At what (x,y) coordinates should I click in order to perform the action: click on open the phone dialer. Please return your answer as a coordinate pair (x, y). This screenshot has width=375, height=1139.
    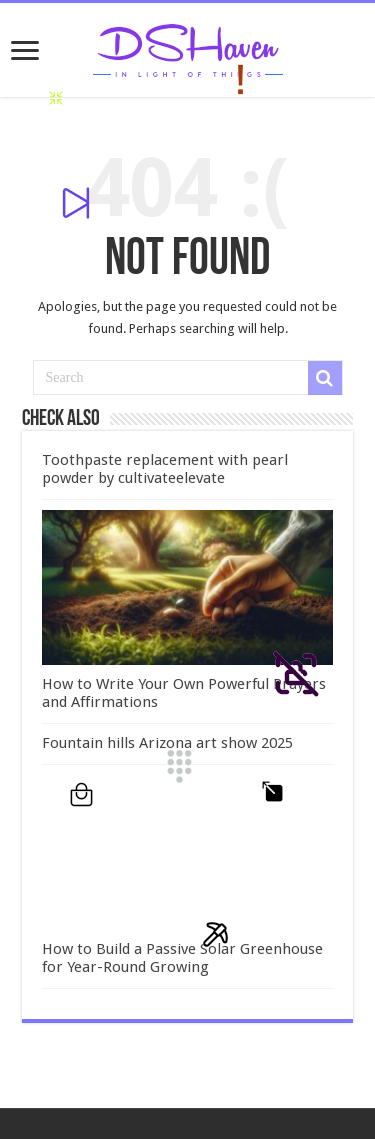
    Looking at the image, I should click on (179, 766).